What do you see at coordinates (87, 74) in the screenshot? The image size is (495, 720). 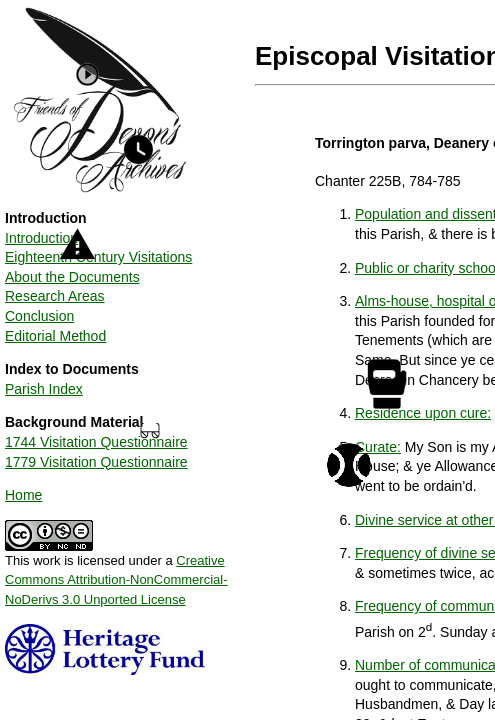 I see `tap to play media` at bounding box center [87, 74].